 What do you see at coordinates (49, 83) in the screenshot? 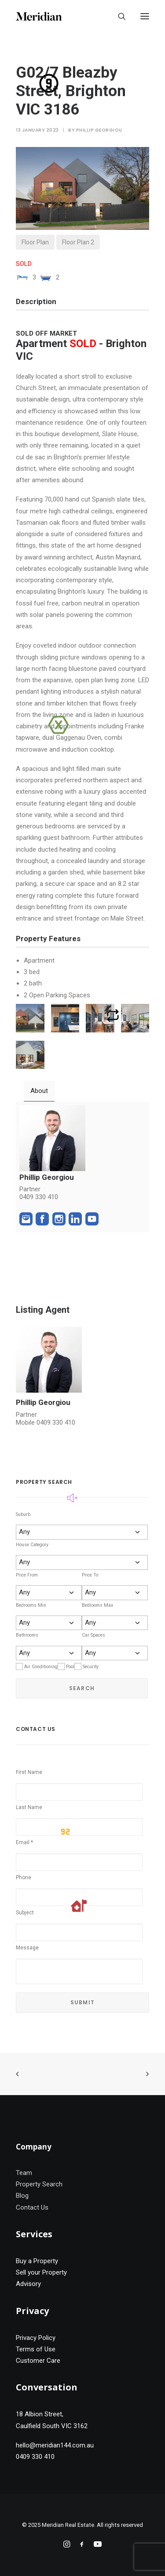
I see `indicates item number 9 in a numbered list or sequence` at bounding box center [49, 83].